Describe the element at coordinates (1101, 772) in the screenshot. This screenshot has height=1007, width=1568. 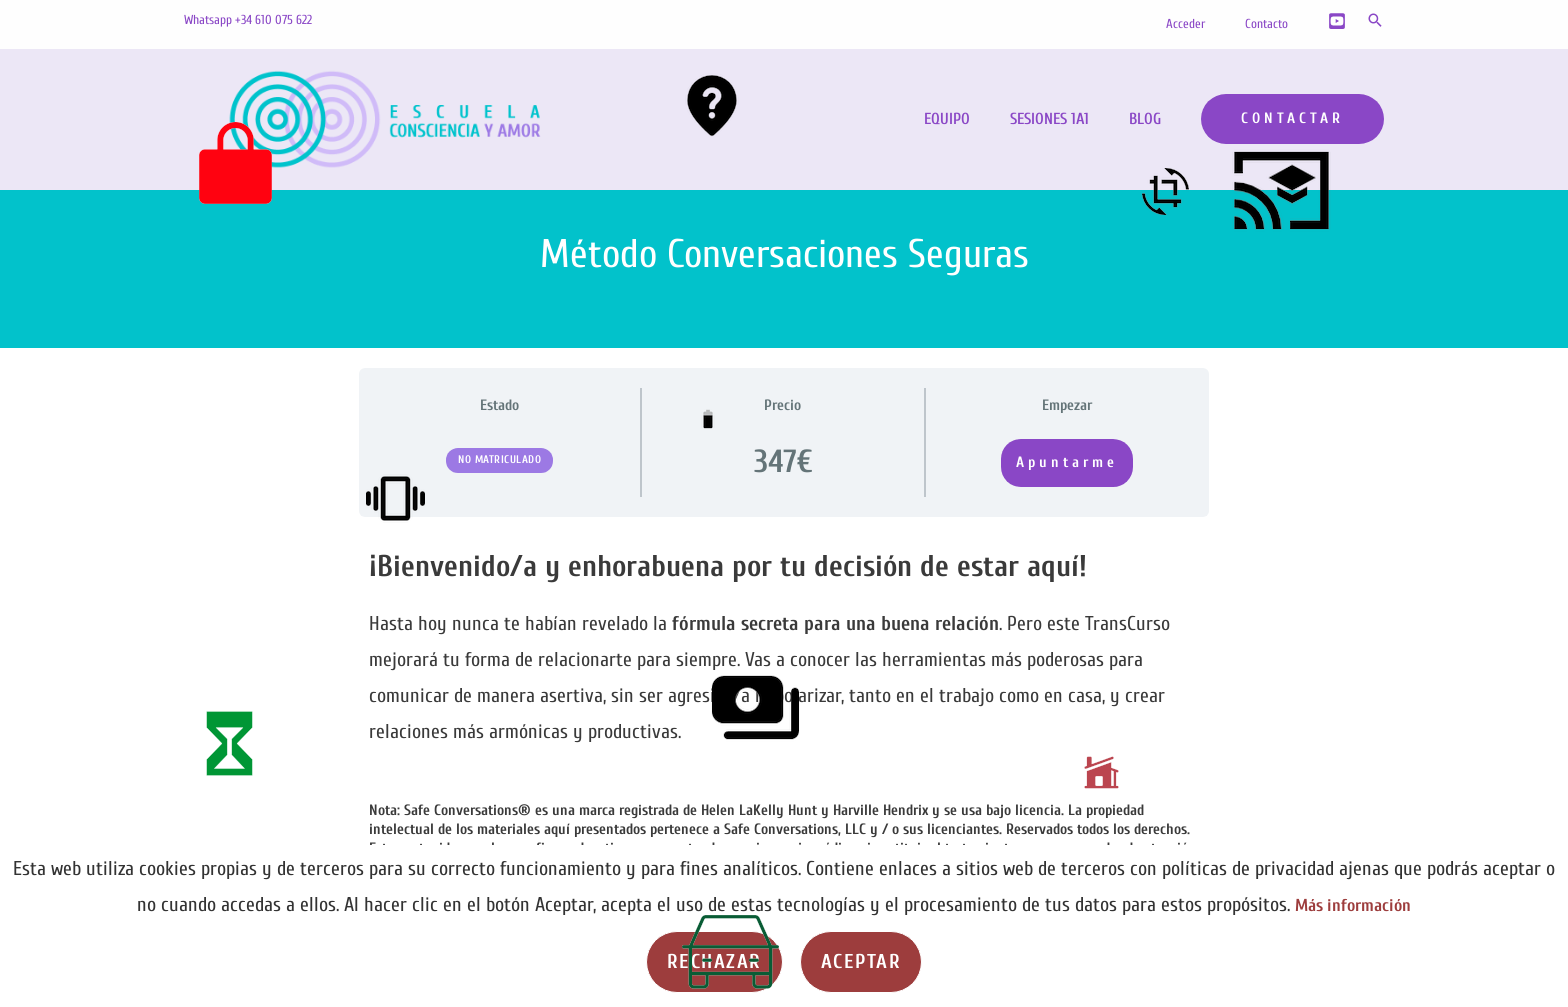
I see `navigate to home screen` at that location.